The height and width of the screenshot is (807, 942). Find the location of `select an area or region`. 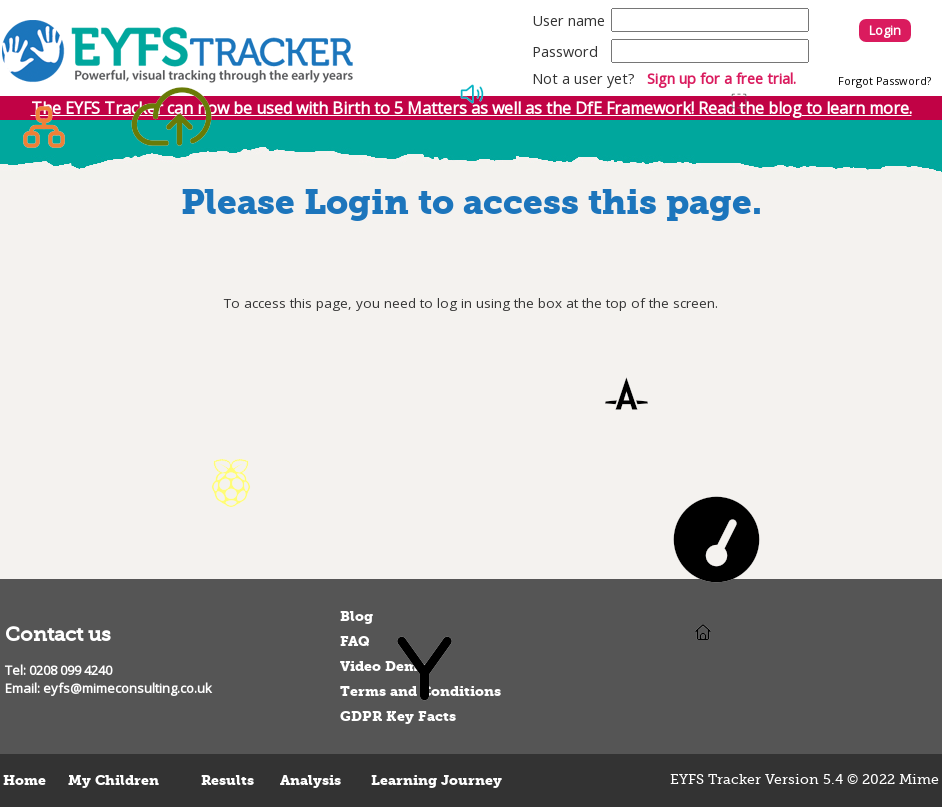

select an area or region is located at coordinates (739, 101).